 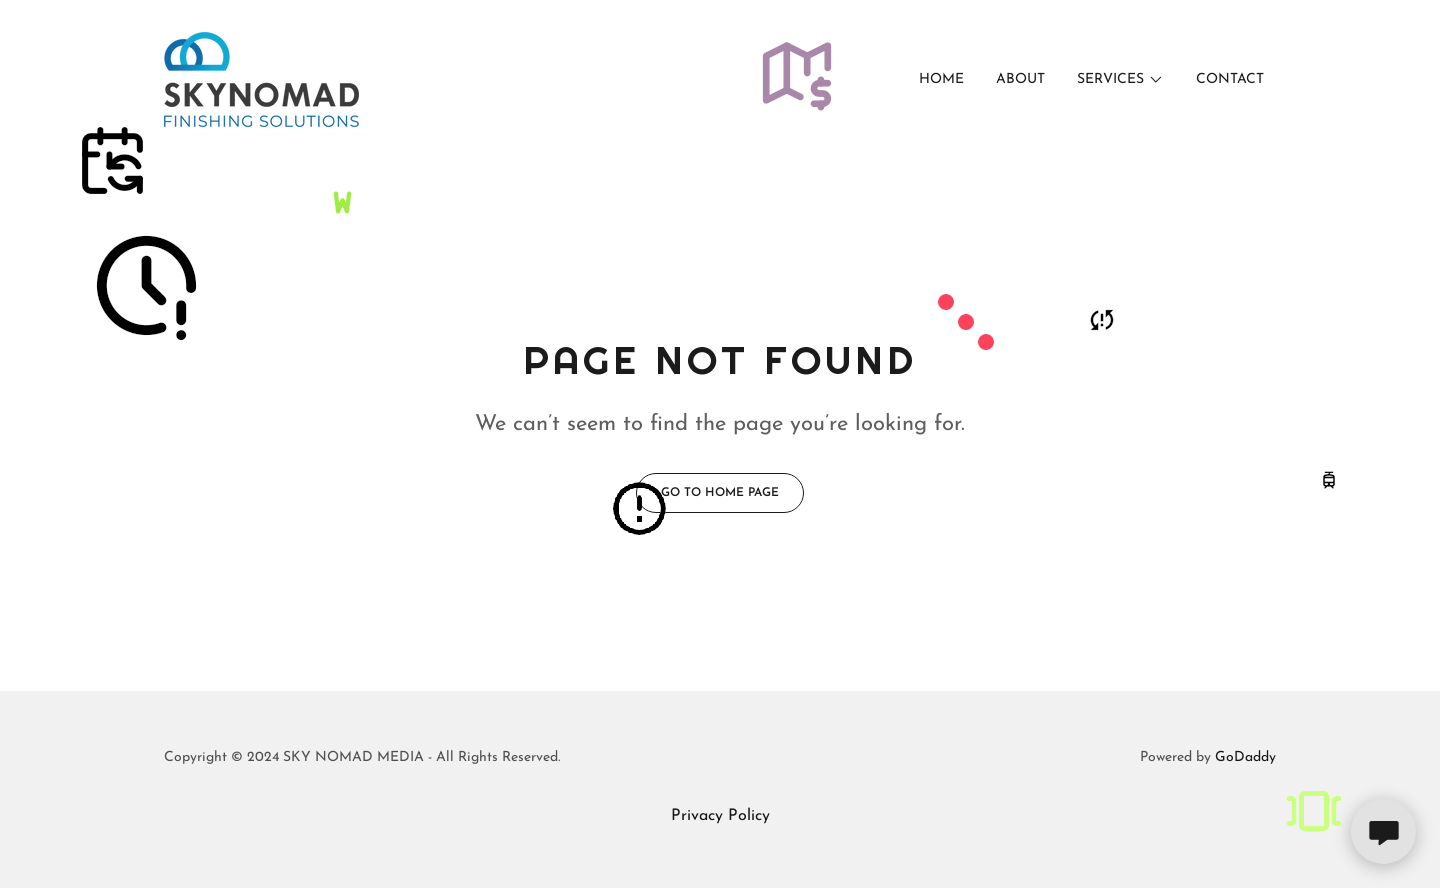 What do you see at coordinates (146, 285) in the screenshot?
I see `time-sensitive alert or warning` at bounding box center [146, 285].